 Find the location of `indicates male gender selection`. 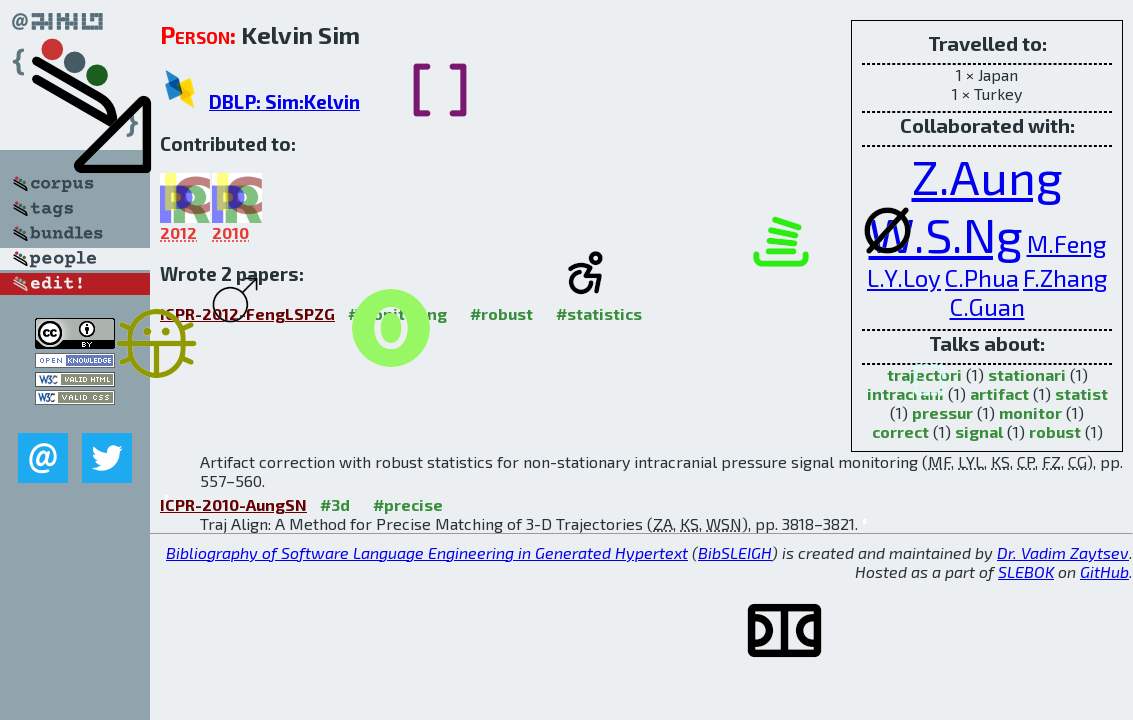

indicates male gender selection is located at coordinates (236, 299).